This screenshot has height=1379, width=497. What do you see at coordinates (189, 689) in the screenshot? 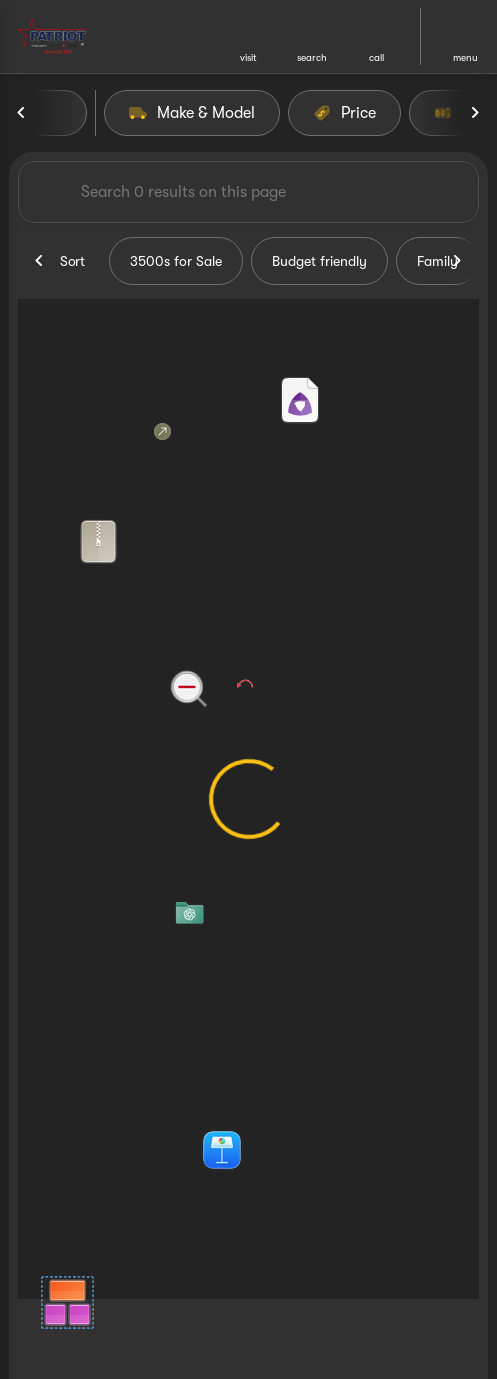
I see `zoom out on file or document view` at bounding box center [189, 689].